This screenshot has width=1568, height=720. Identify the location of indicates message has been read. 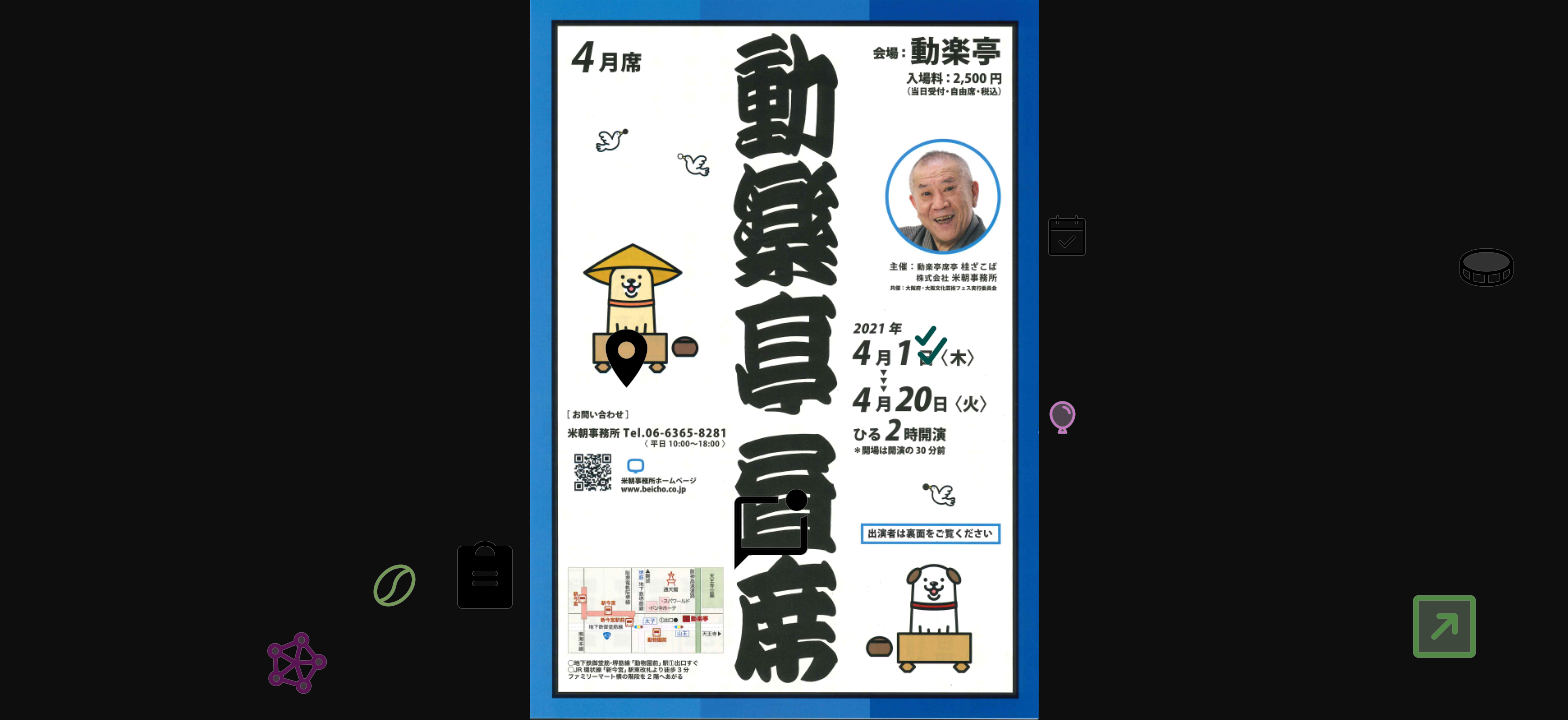
(931, 346).